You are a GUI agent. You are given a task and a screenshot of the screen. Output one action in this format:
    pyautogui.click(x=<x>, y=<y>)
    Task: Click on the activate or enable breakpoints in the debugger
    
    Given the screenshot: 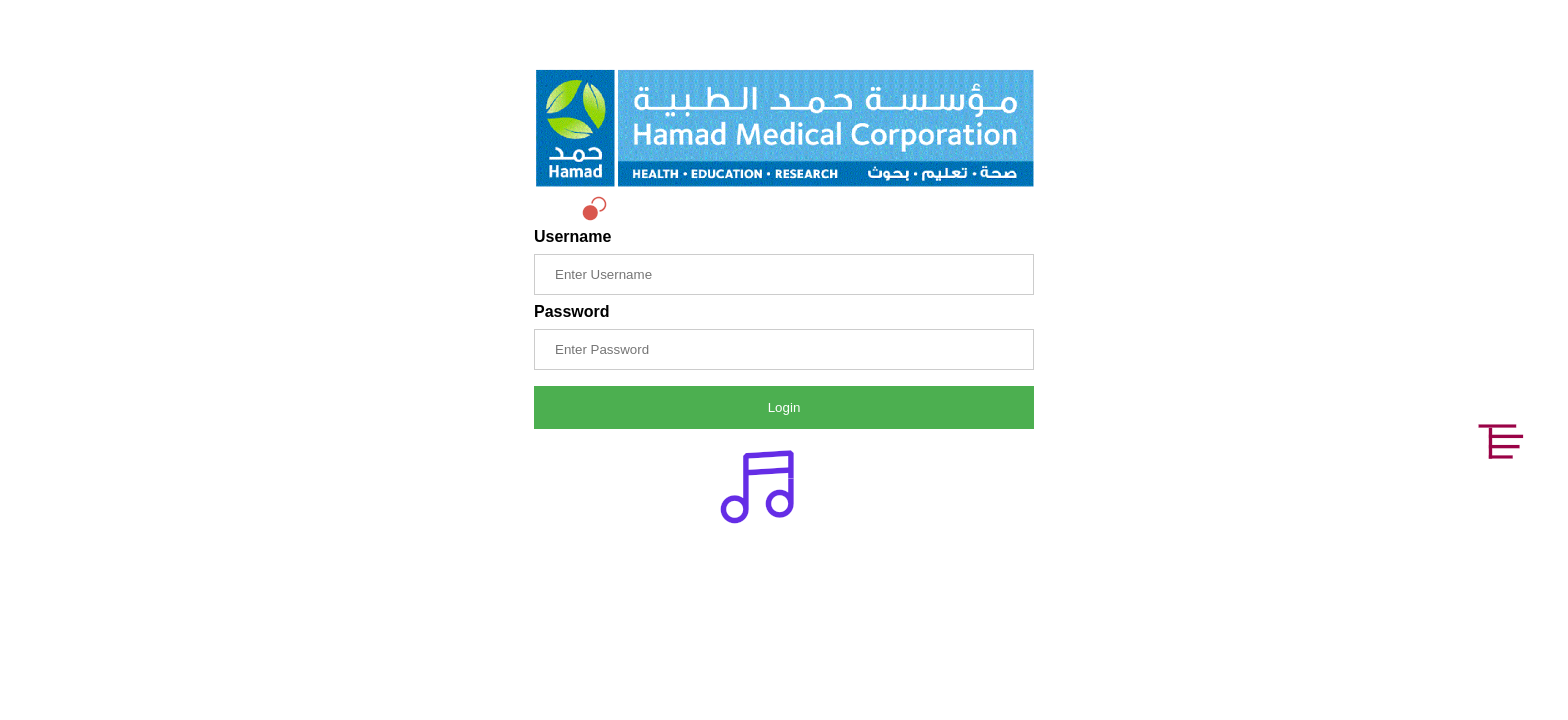 What is the action you would take?
    pyautogui.click(x=594, y=208)
    